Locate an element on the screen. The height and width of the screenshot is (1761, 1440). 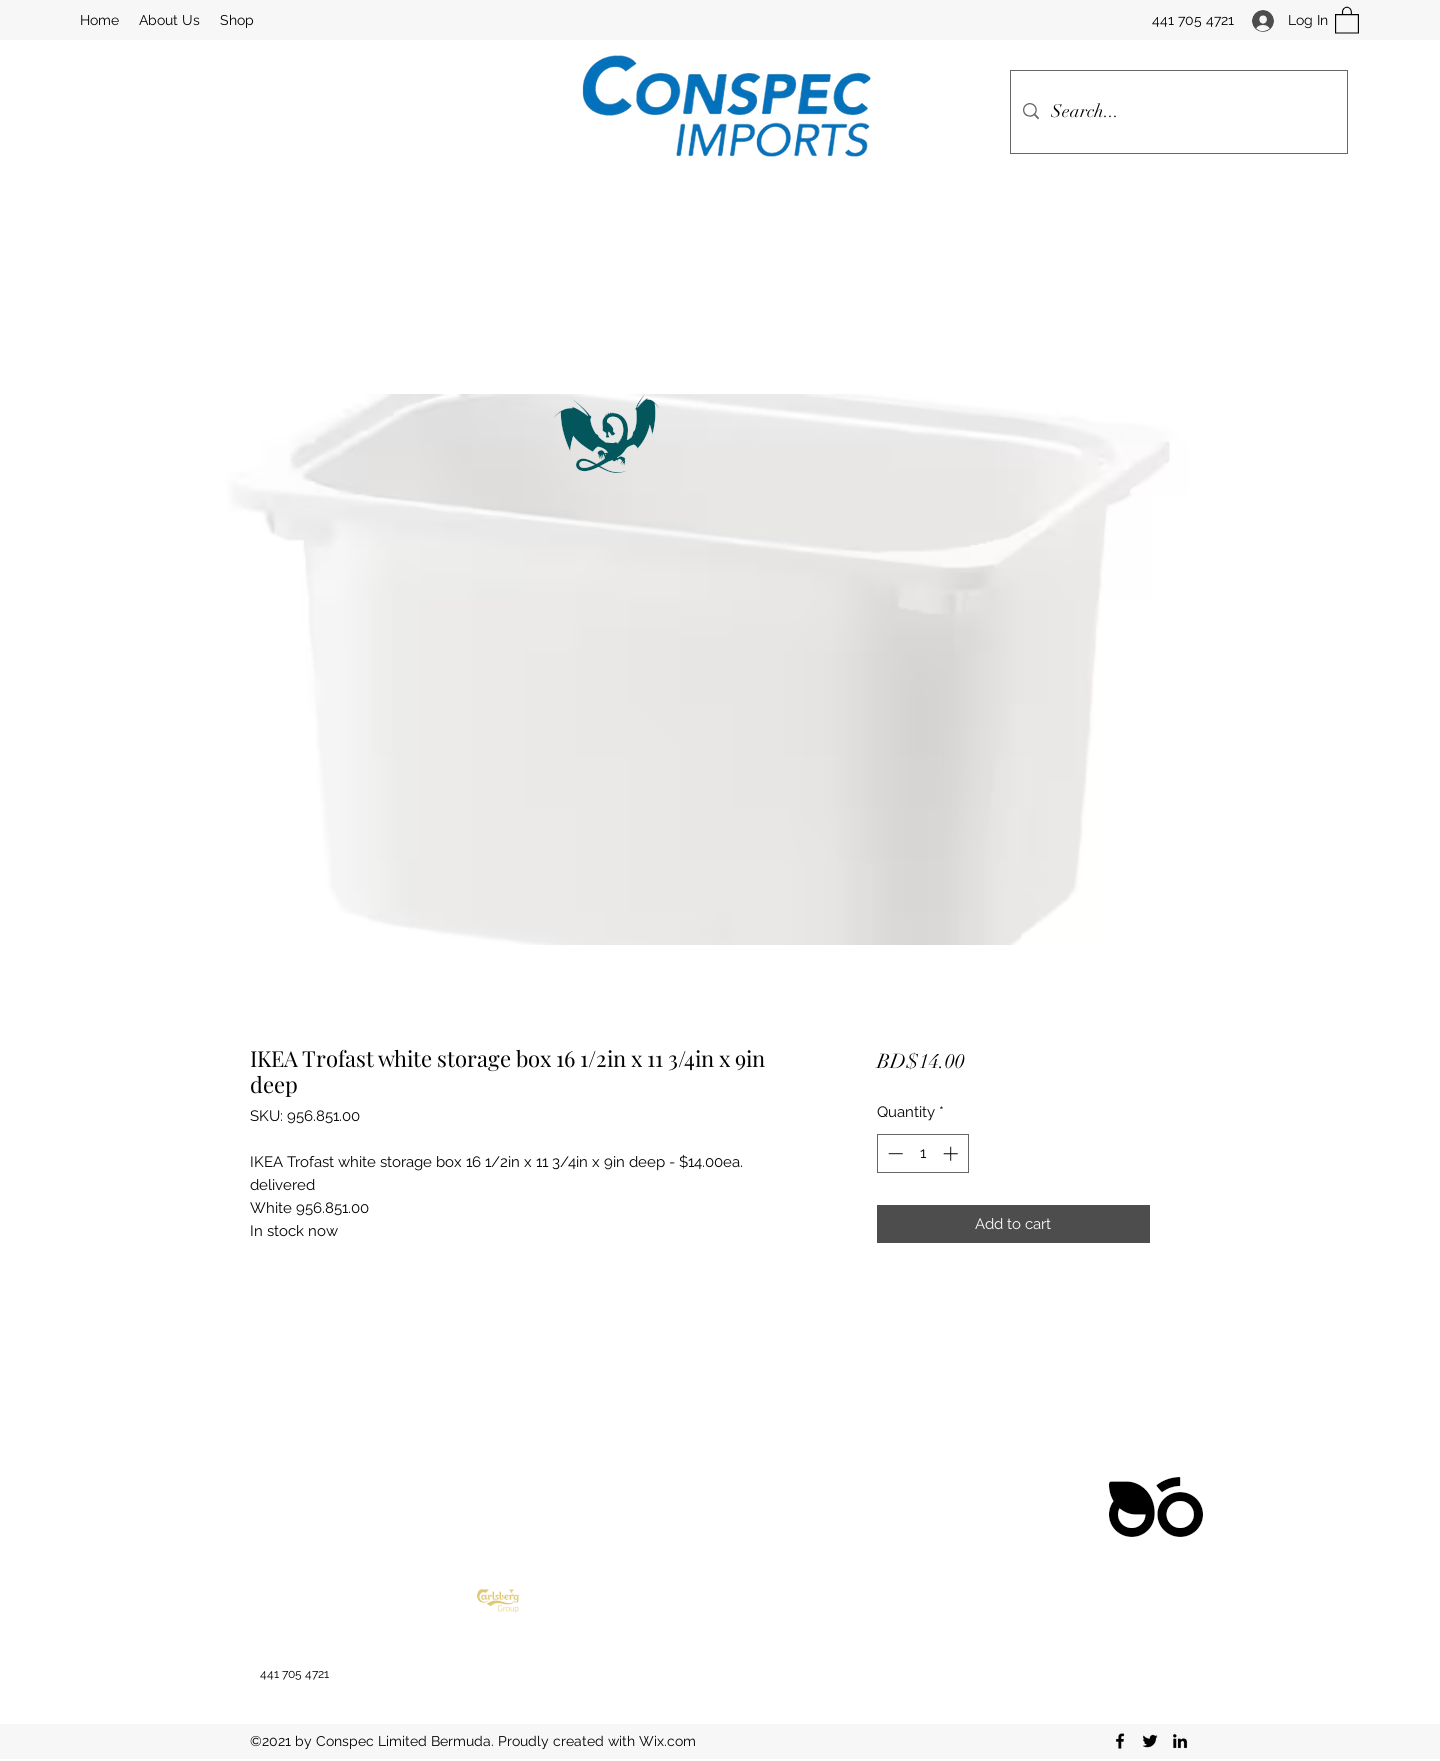
visit the LLVM compiler infrastructure project website is located at coordinates (606, 433).